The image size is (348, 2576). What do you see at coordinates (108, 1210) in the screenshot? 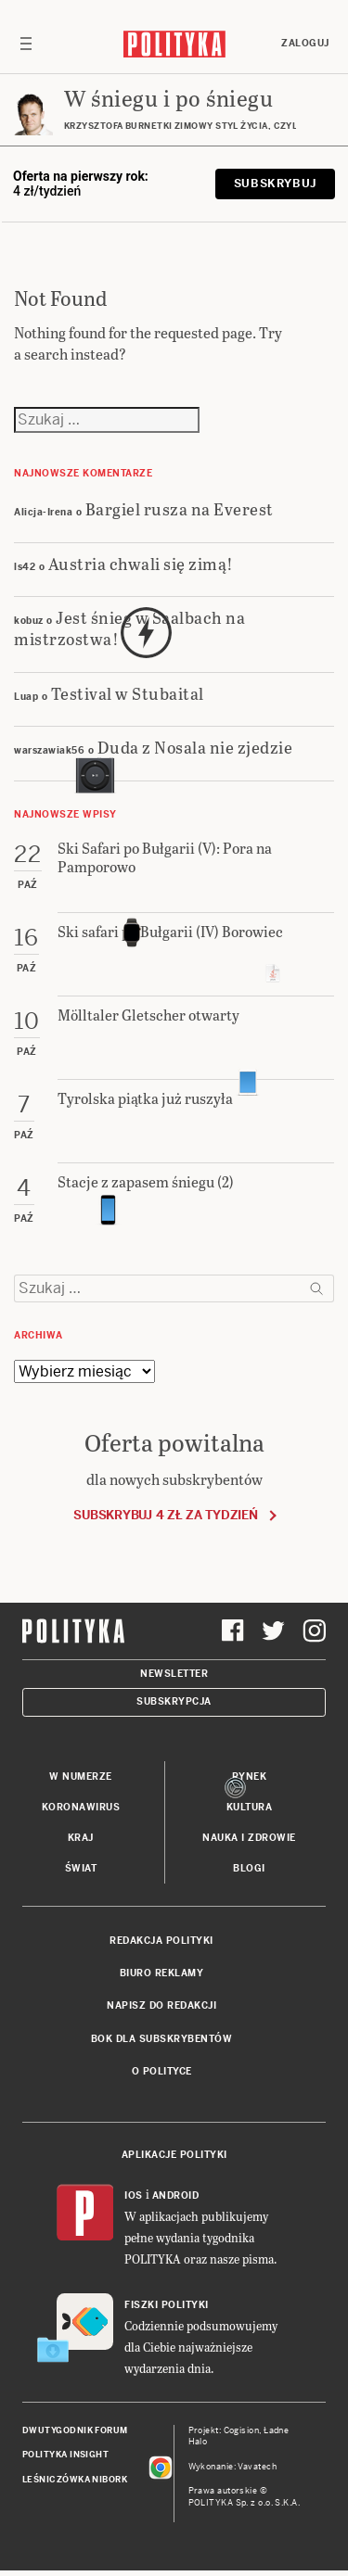
I see `manage connected iPhone device` at bounding box center [108, 1210].